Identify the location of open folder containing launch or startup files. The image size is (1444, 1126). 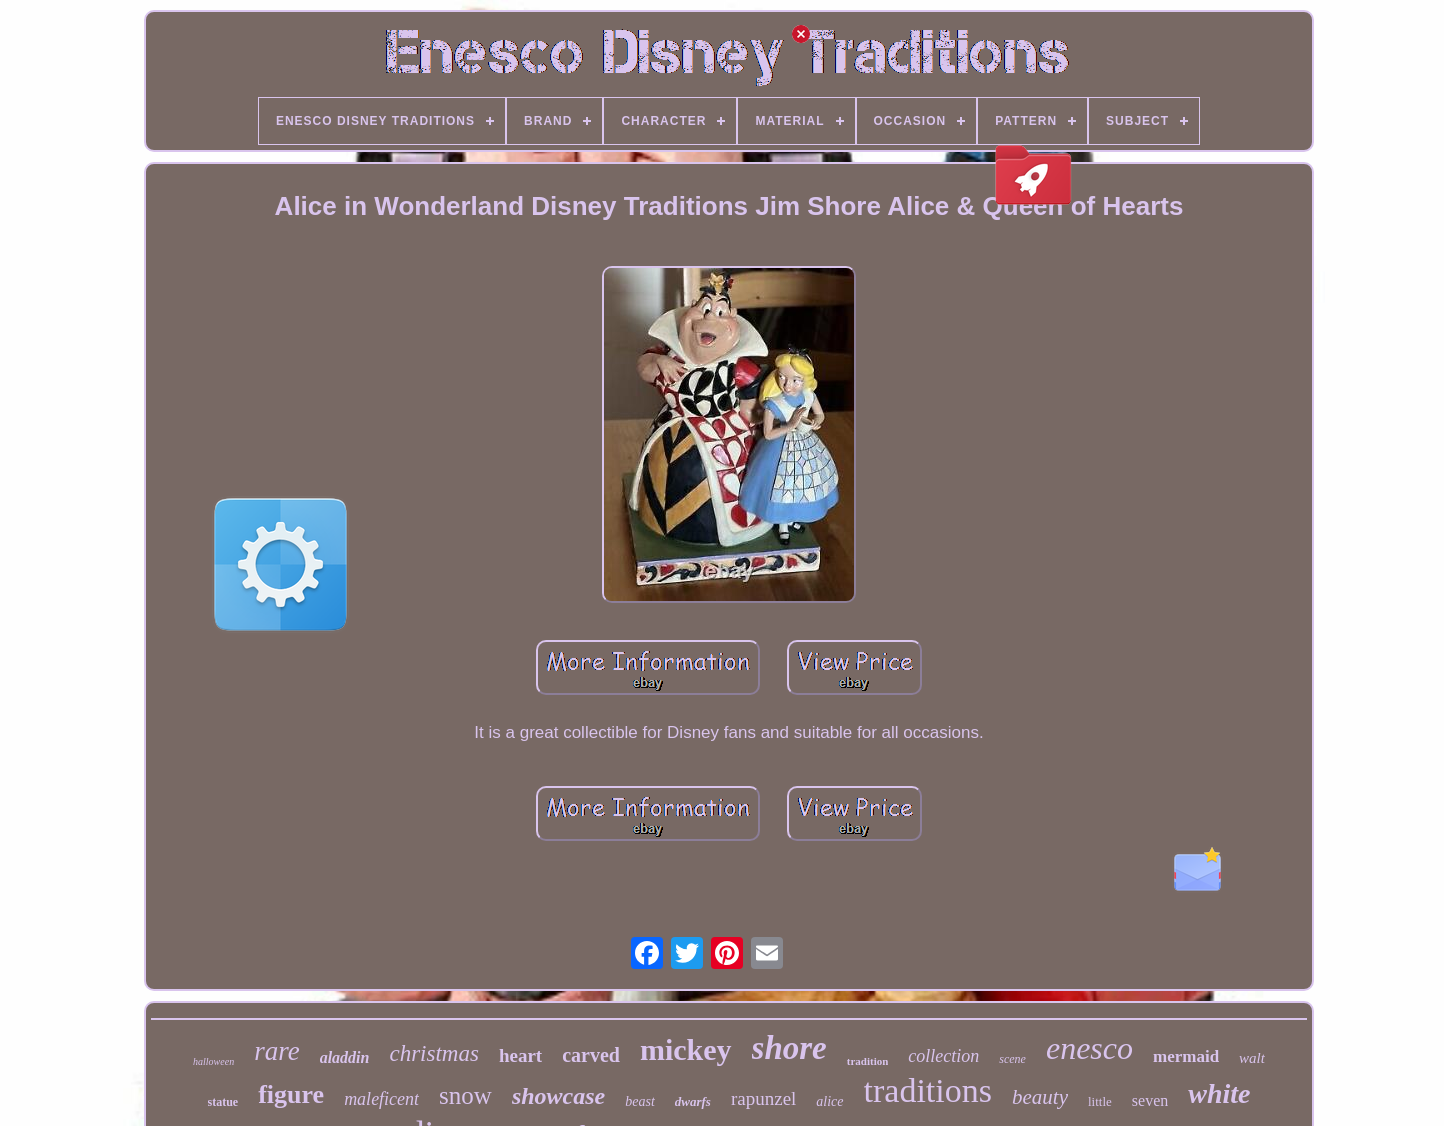
(1033, 177).